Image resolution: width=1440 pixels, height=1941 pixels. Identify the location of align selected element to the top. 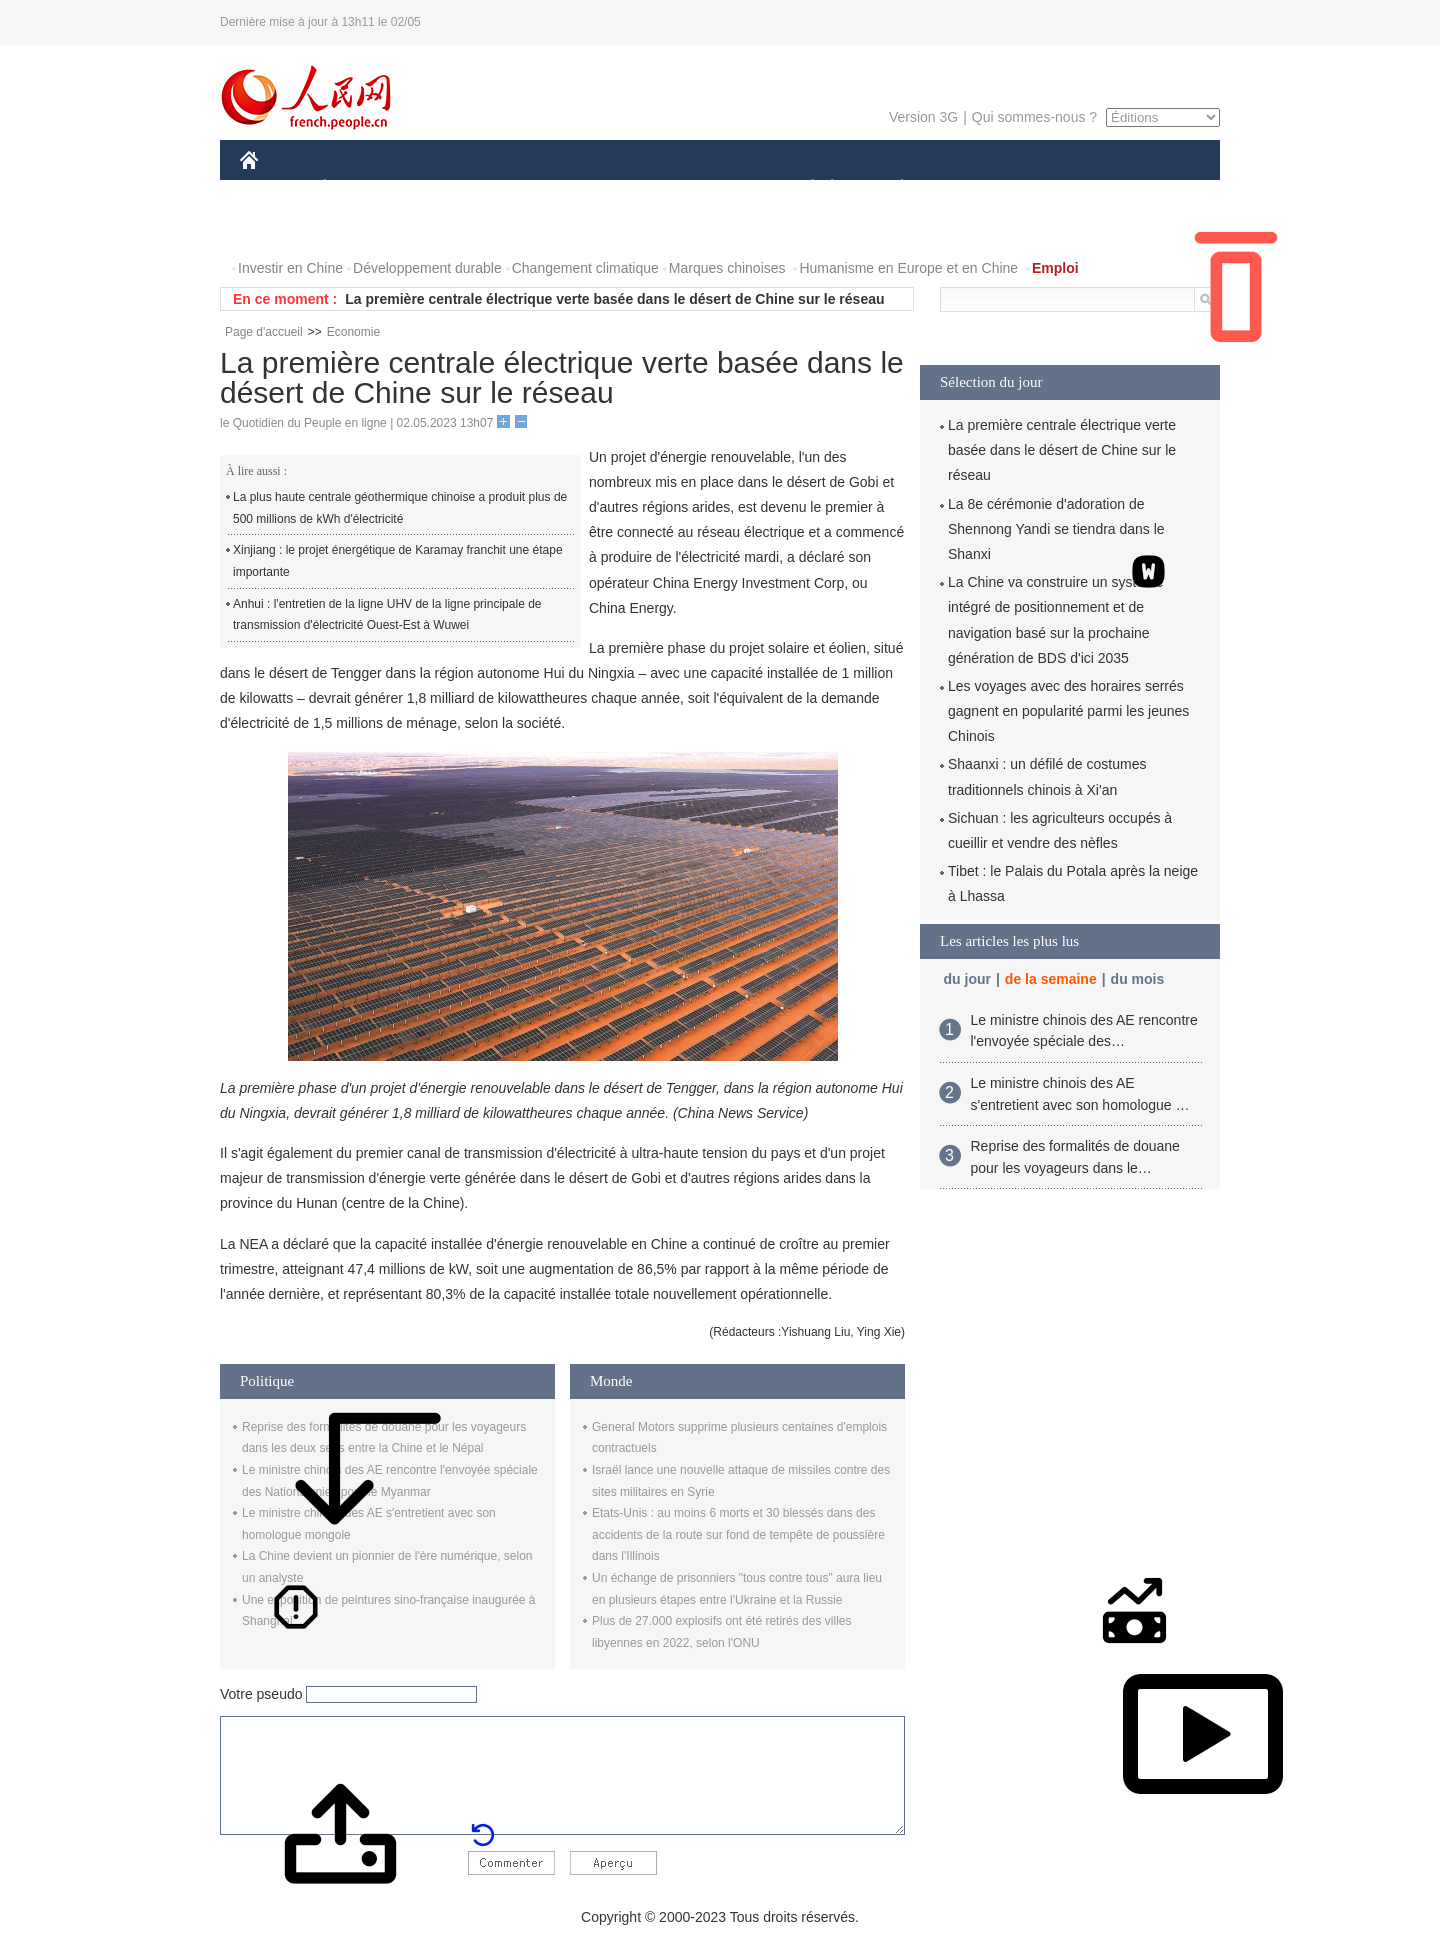
(1236, 285).